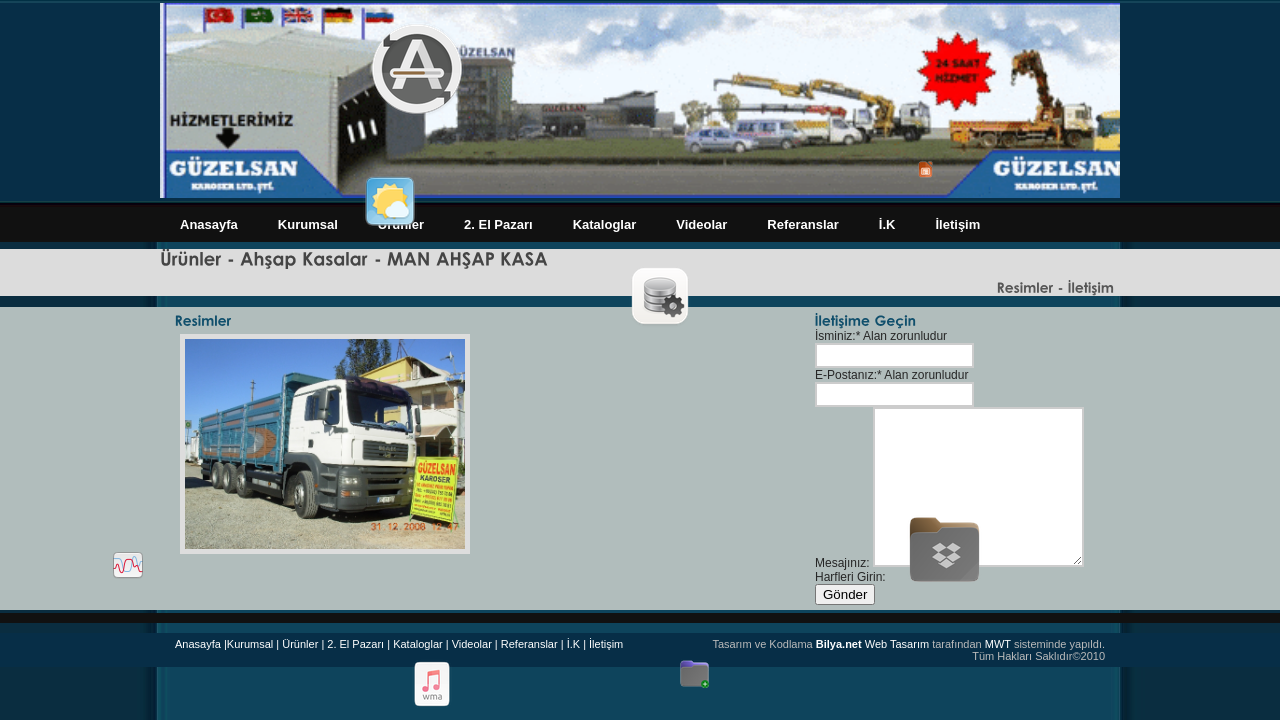 The height and width of the screenshot is (720, 1280). I want to click on view power usage statistics and graphs, so click(128, 565).